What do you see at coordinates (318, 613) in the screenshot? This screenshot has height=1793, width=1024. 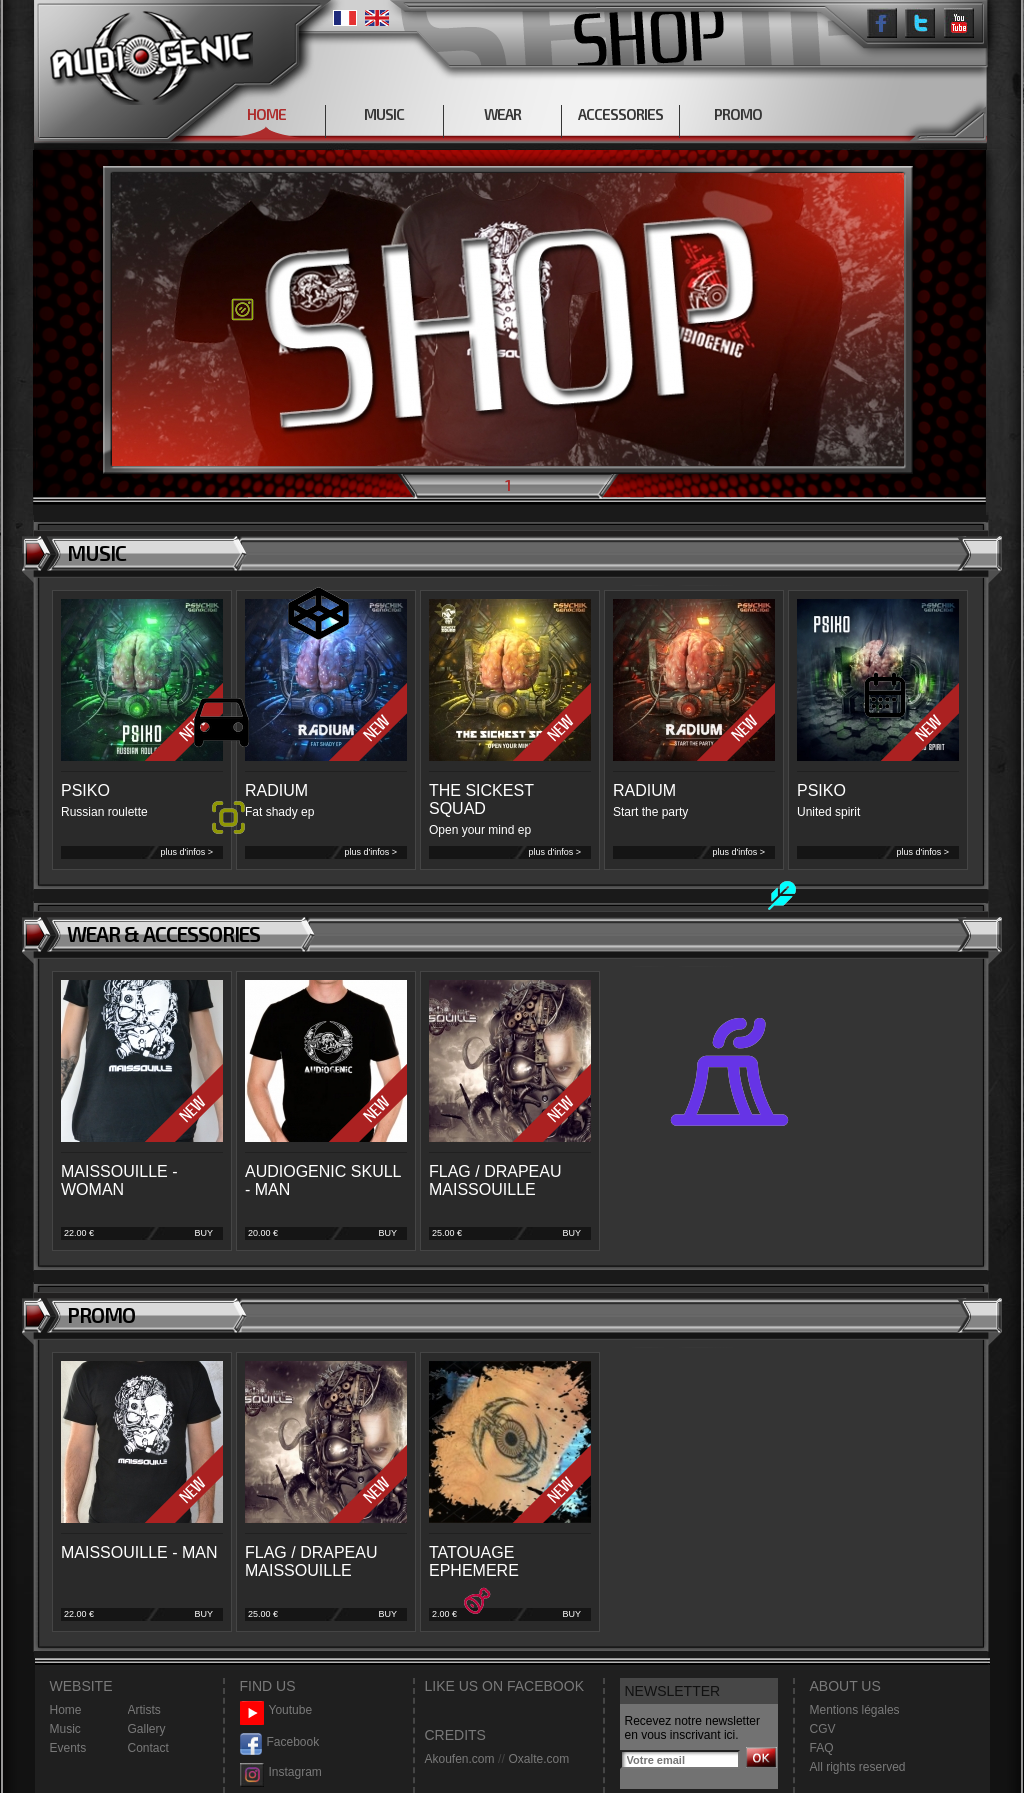 I see `open CodePen profile or projects` at bounding box center [318, 613].